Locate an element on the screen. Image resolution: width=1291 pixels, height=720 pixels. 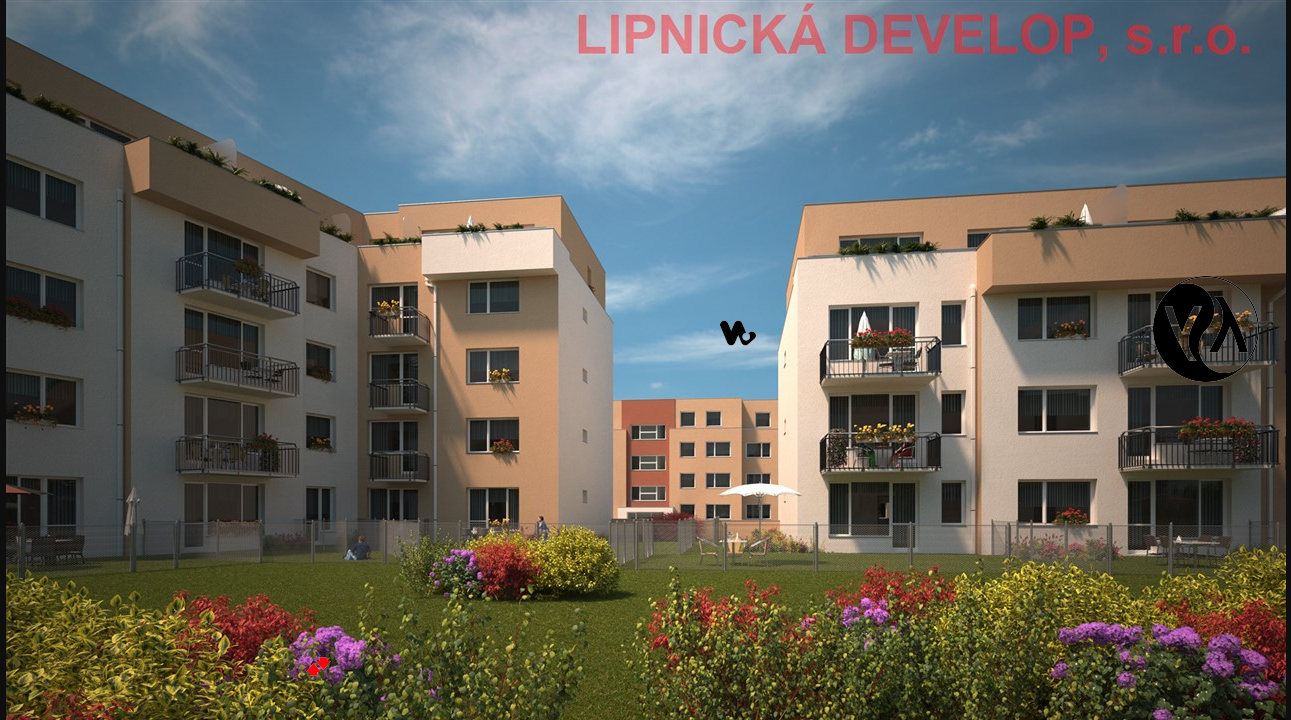
betfair logo is located at coordinates (318, 666).